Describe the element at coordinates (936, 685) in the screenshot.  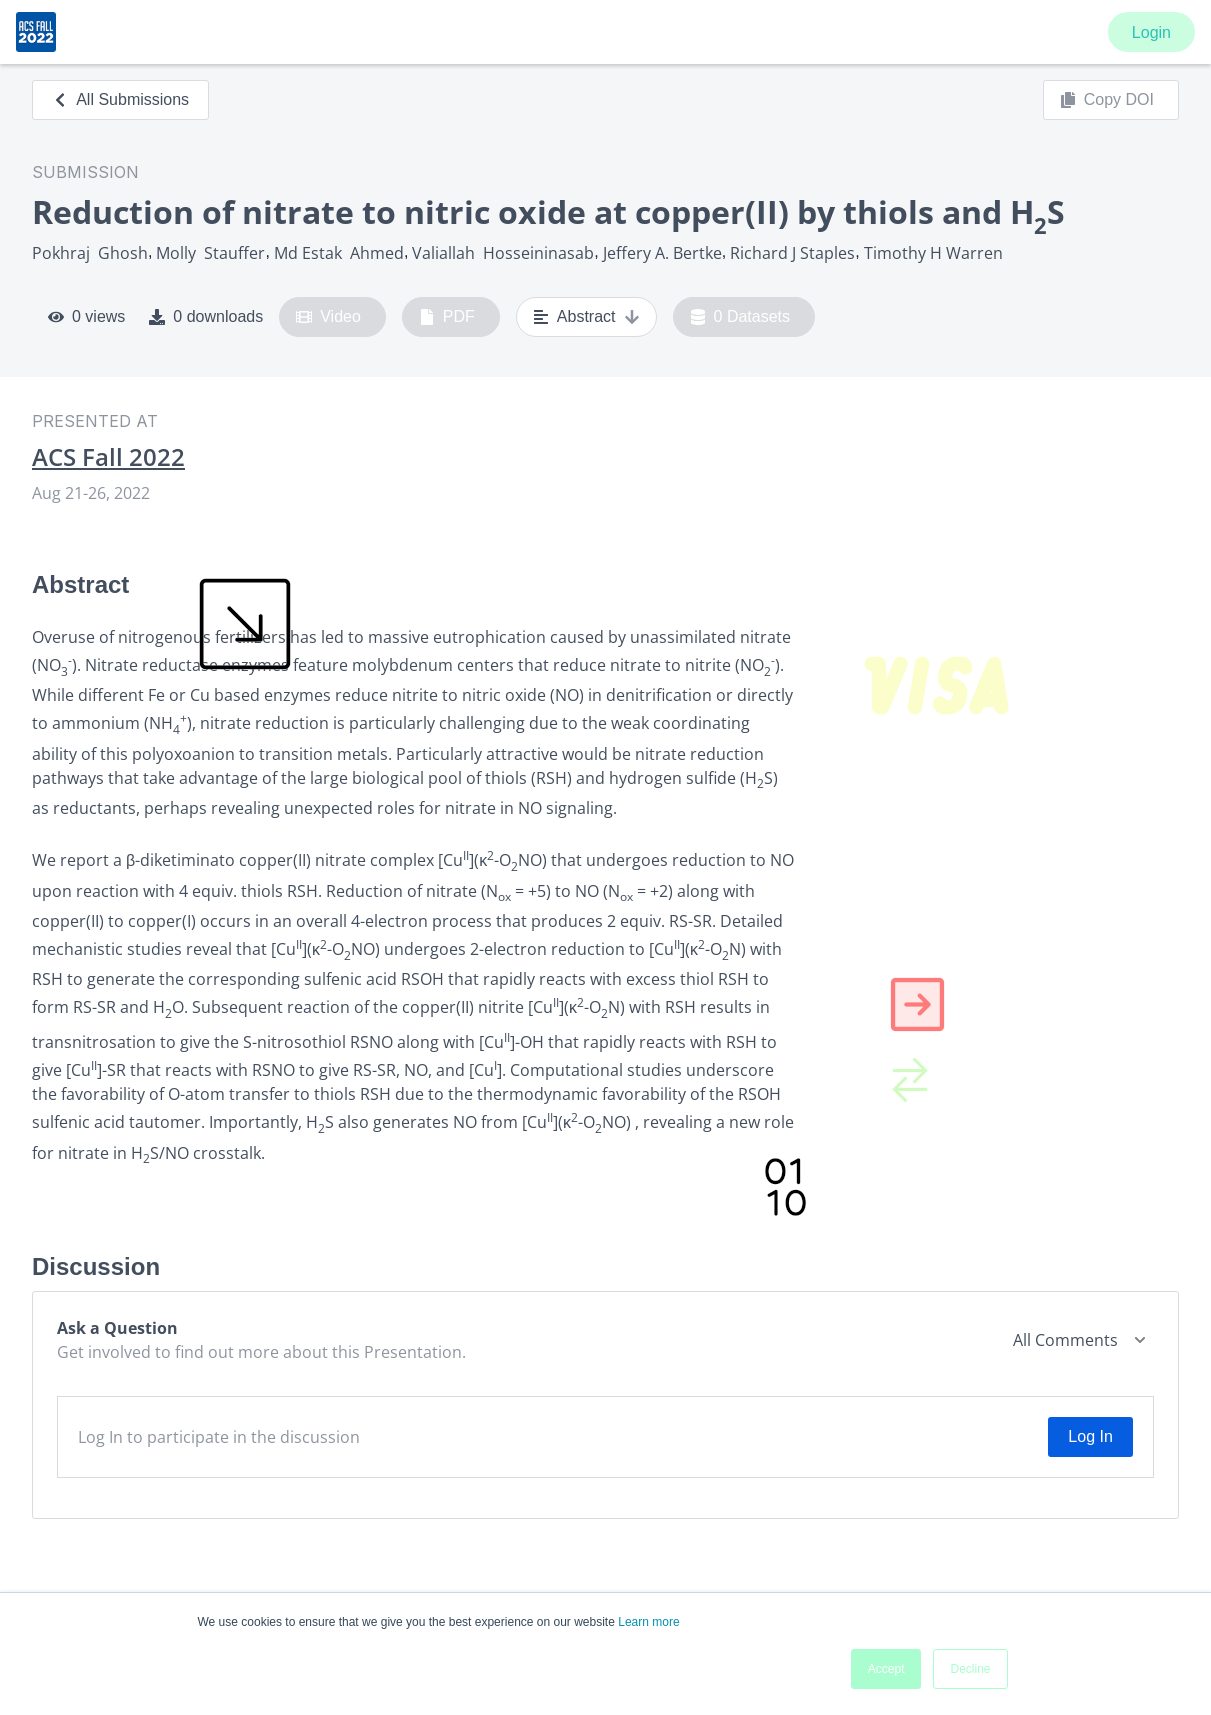
I see `indicates visa card payment option` at that location.